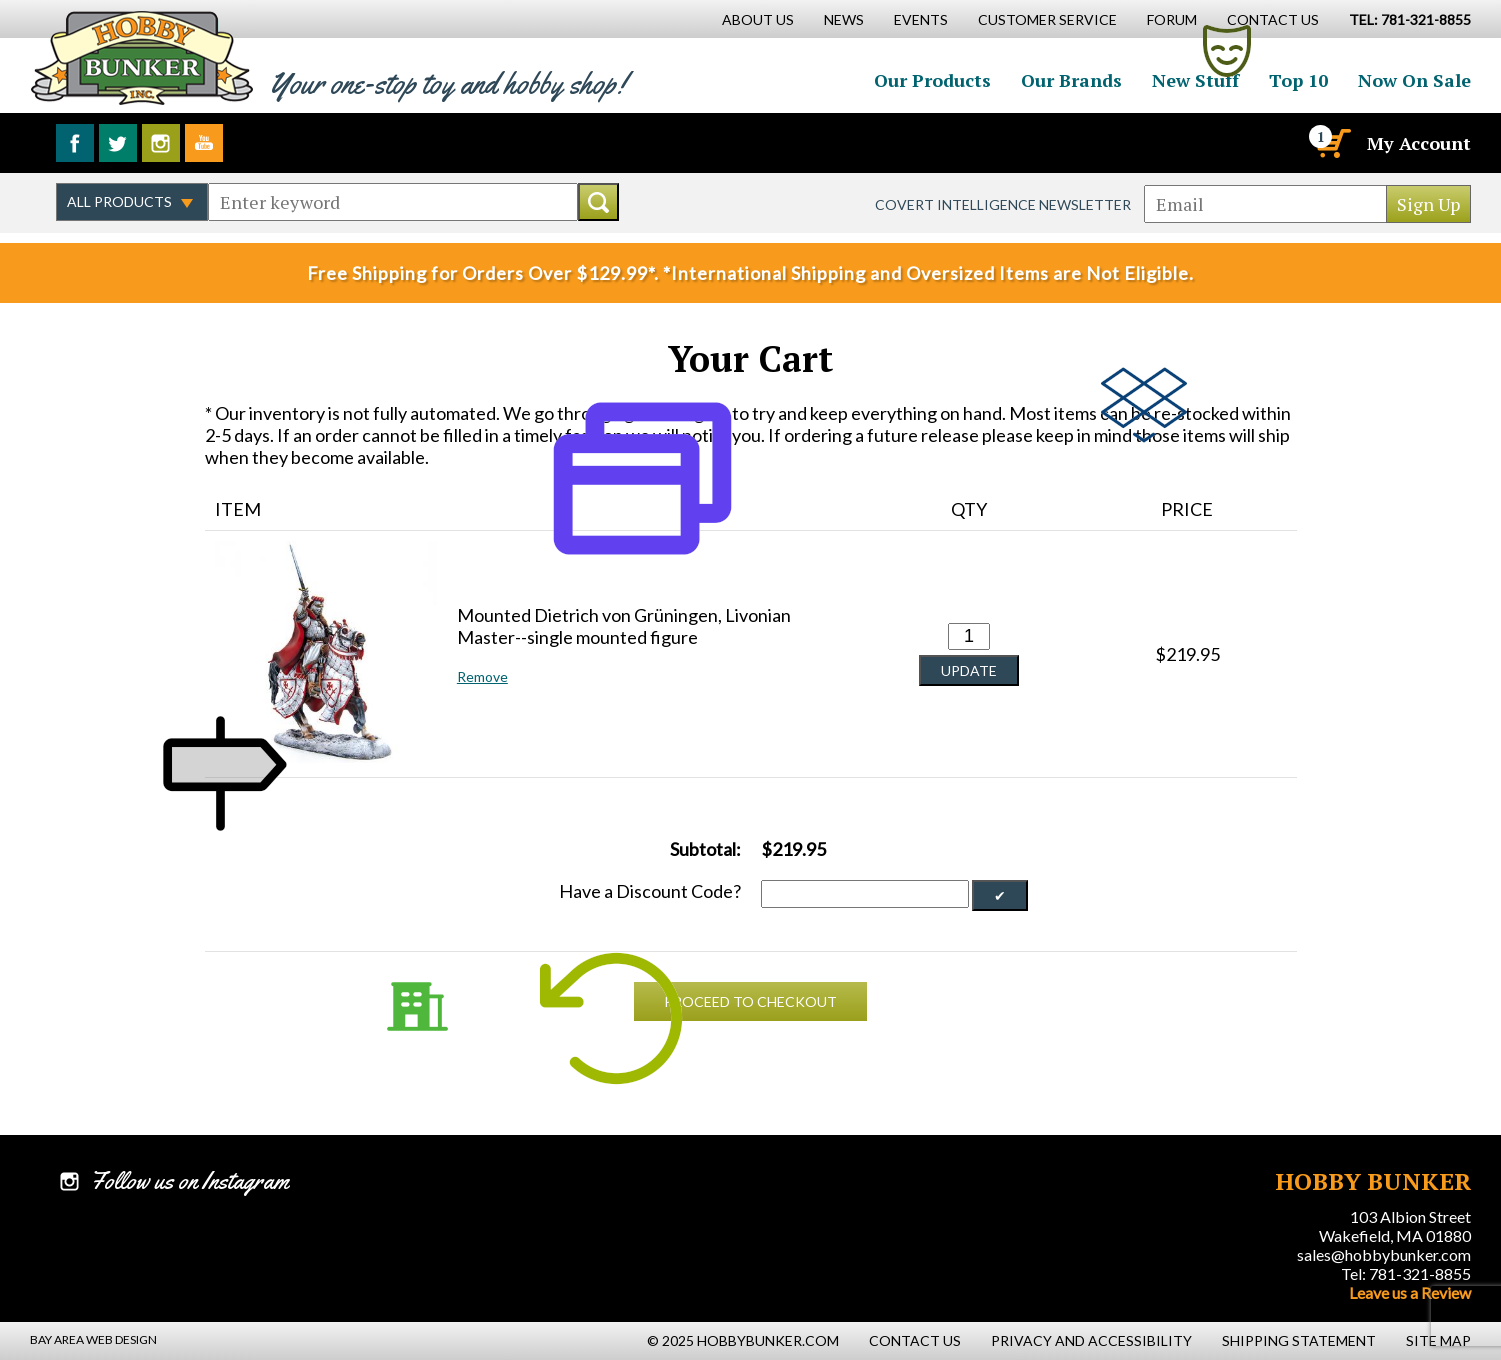 This screenshot has width=1501, height=1360. What do you see at coordinates (1144, 401) in the screenshot?
I see `access dropbox cloud storage` at bounding box center [1144, 401].